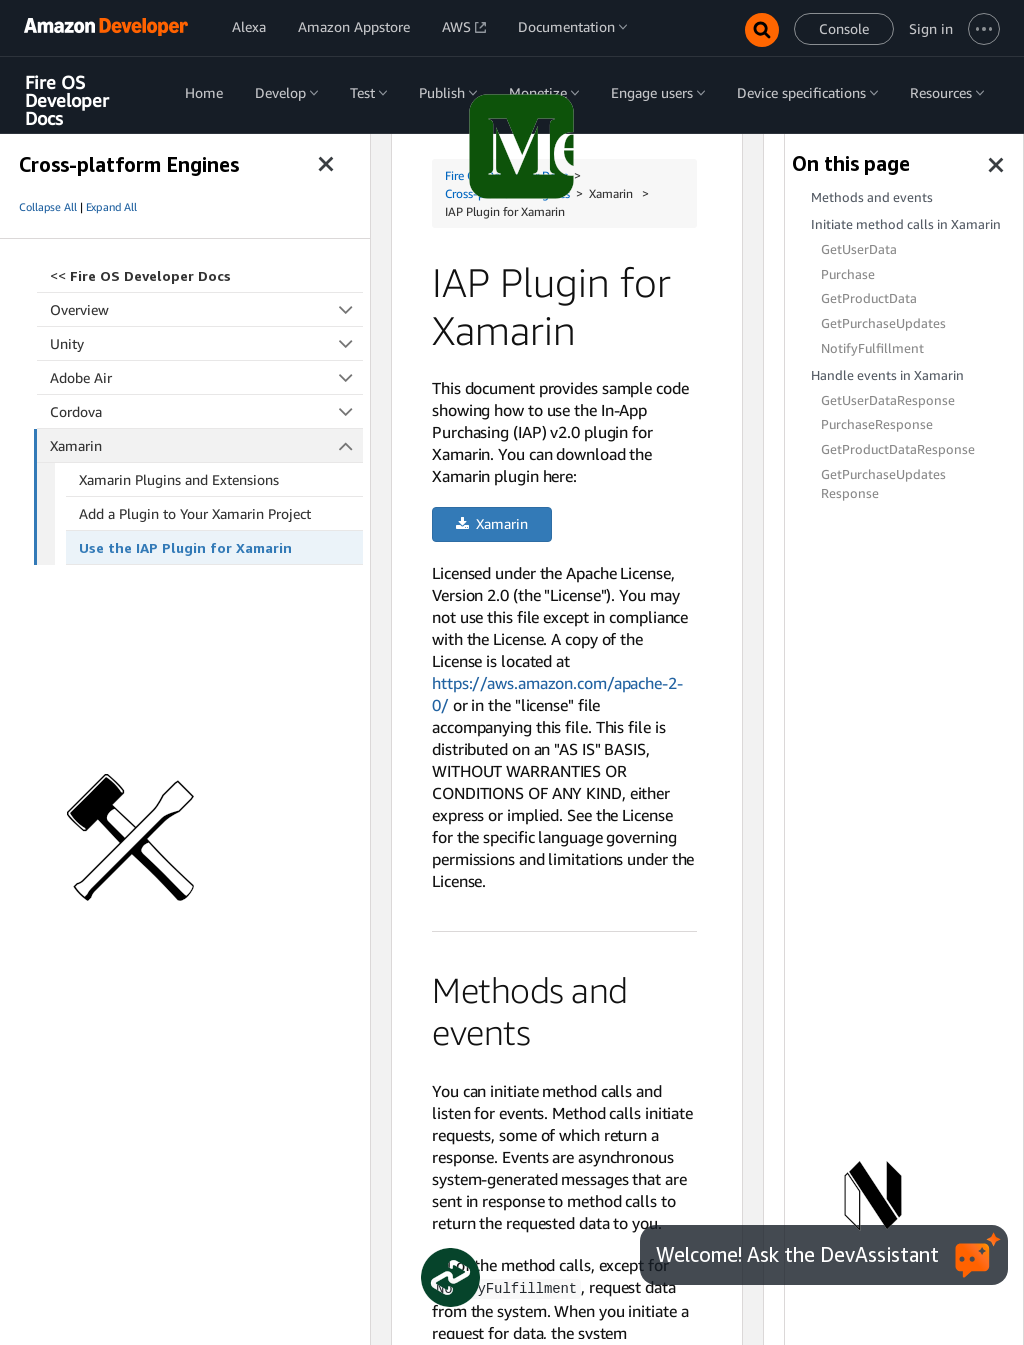 This screenshot has height=1345, width=1024. I want to click on open neovim text editor, so click(873, 1196).